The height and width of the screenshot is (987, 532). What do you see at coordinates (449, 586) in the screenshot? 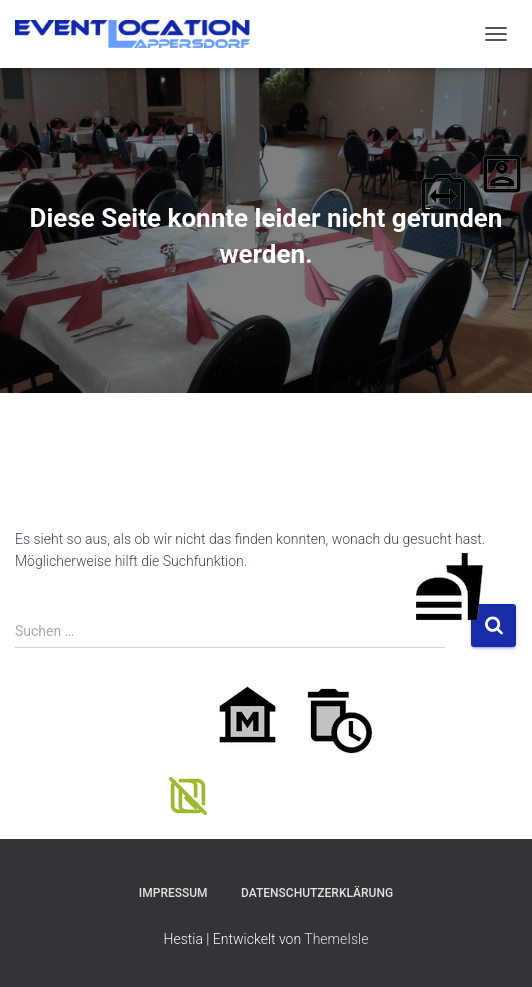
I see `find nearby fast food restaurants` at bounding box center [449, 586].